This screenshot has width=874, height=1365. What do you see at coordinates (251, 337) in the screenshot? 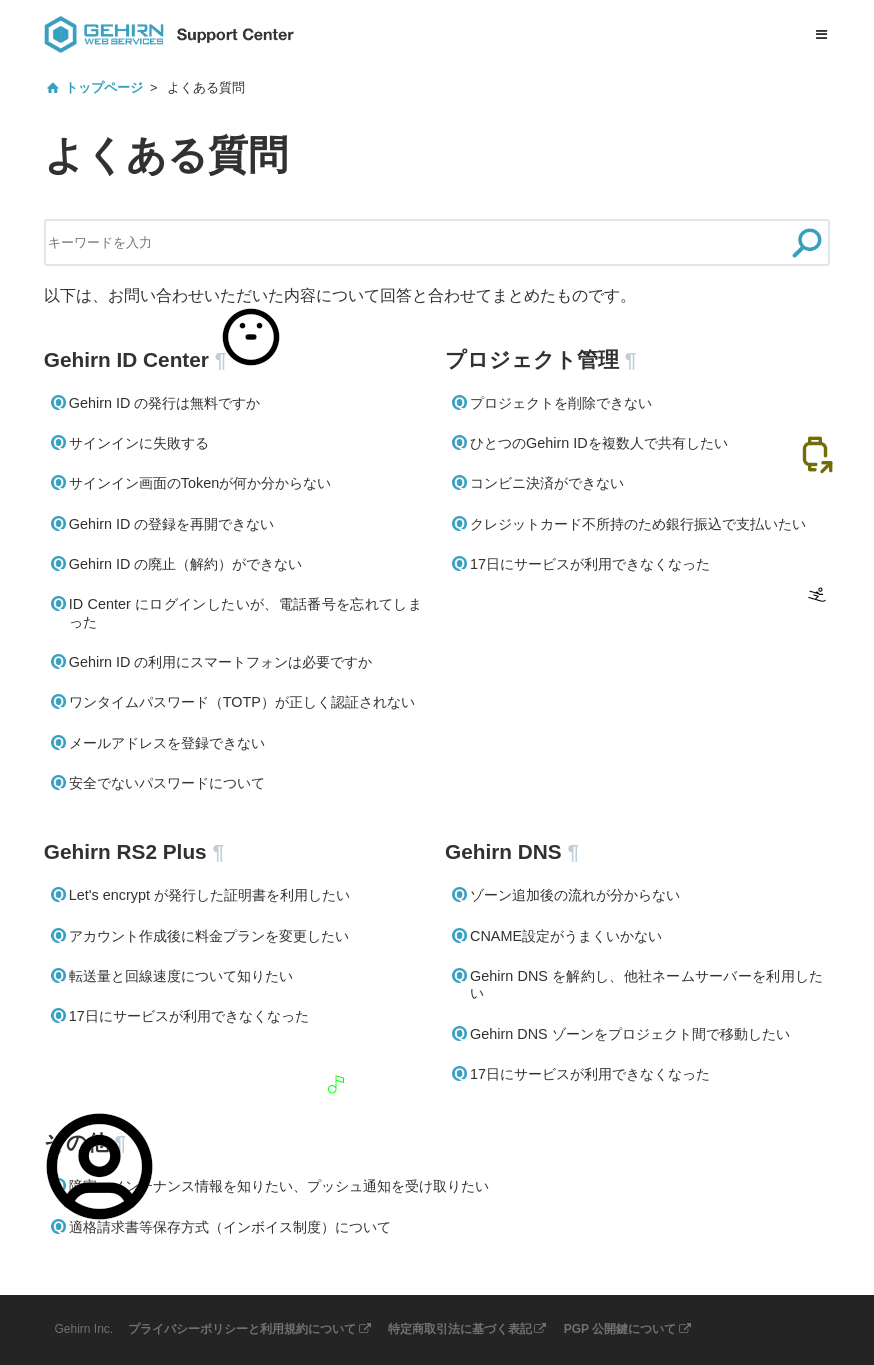
I see `indicates looking up or searching for information` at bounding box center [251, 337].